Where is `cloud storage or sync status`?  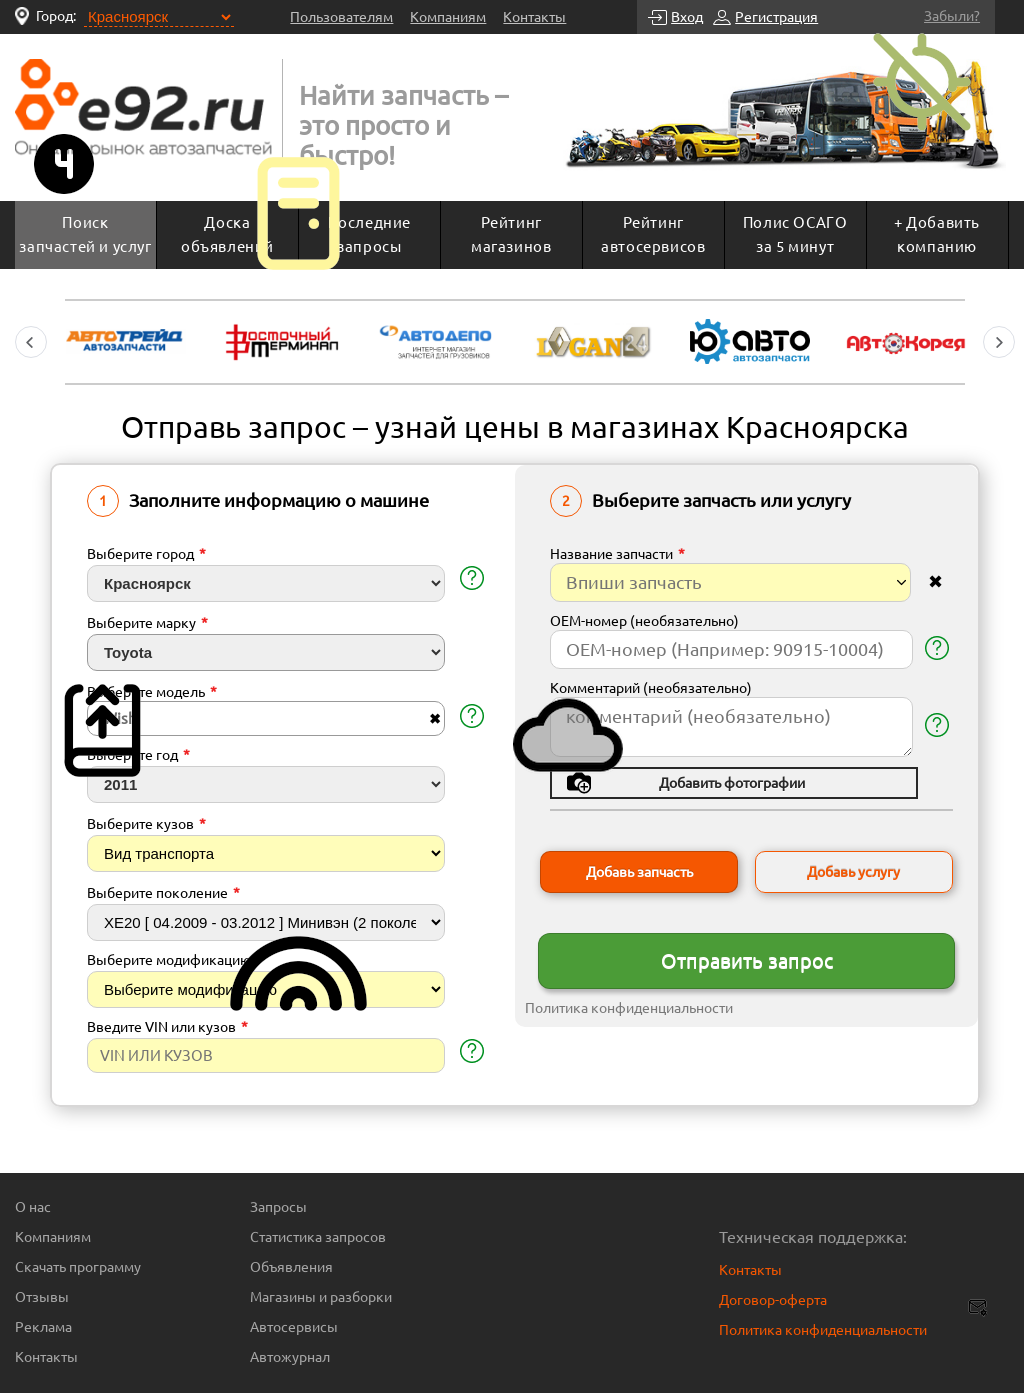
cloud storage or sync status is located at coordinates (568, 735).